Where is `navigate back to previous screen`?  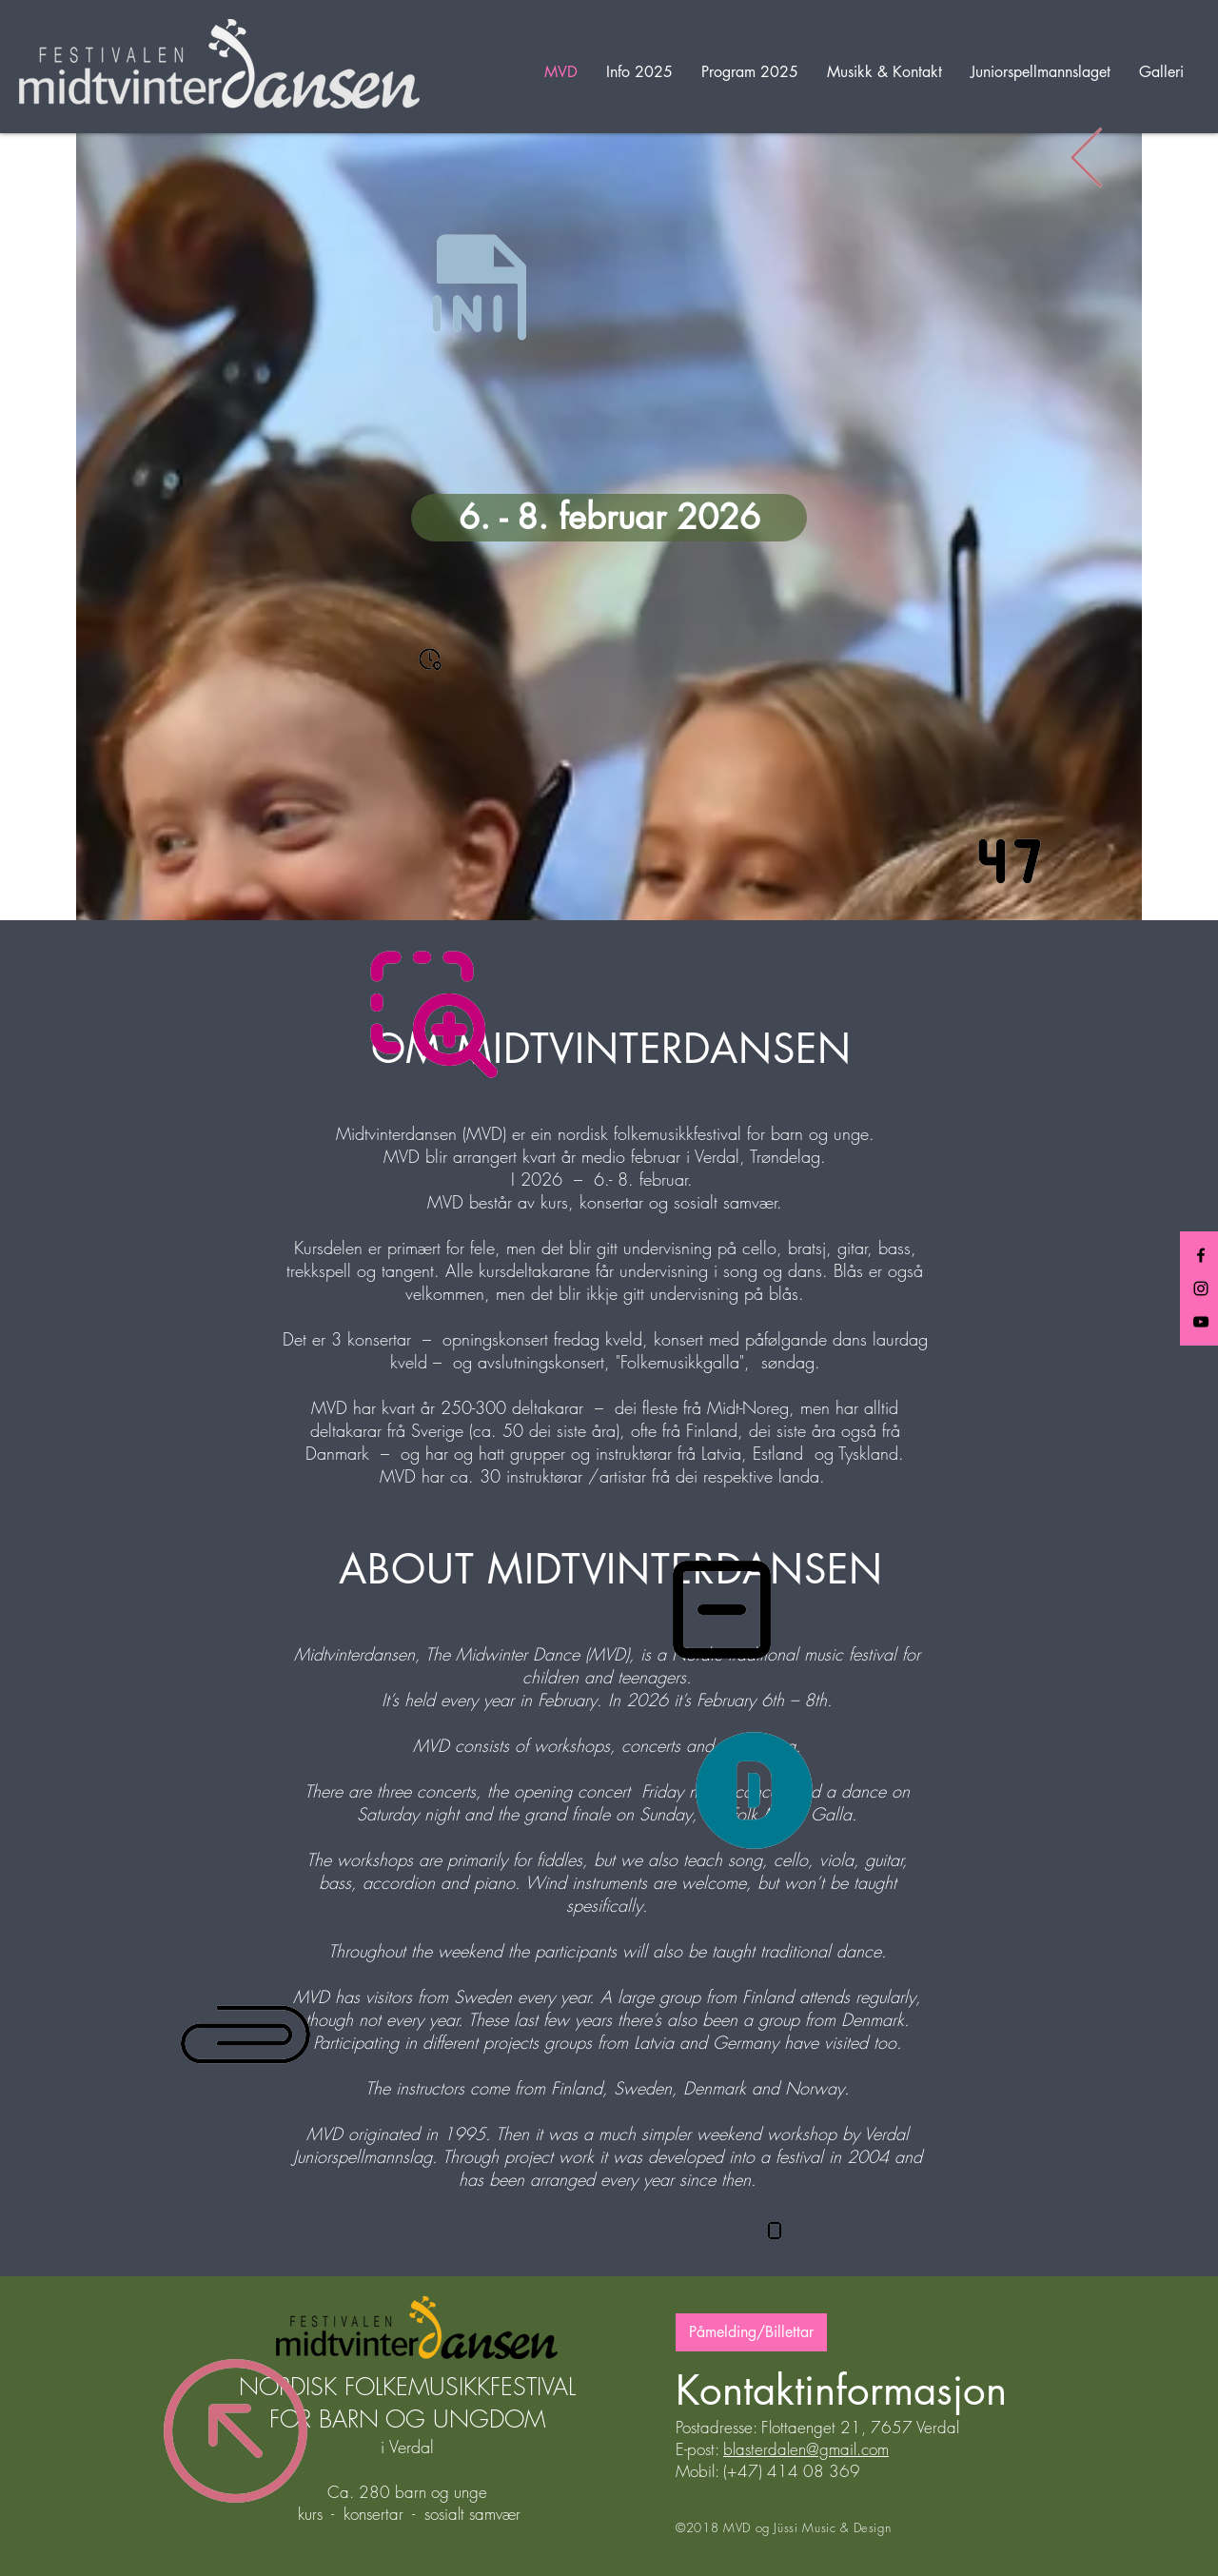
navigate back to previous screen is located at coordinates (235, 2430).